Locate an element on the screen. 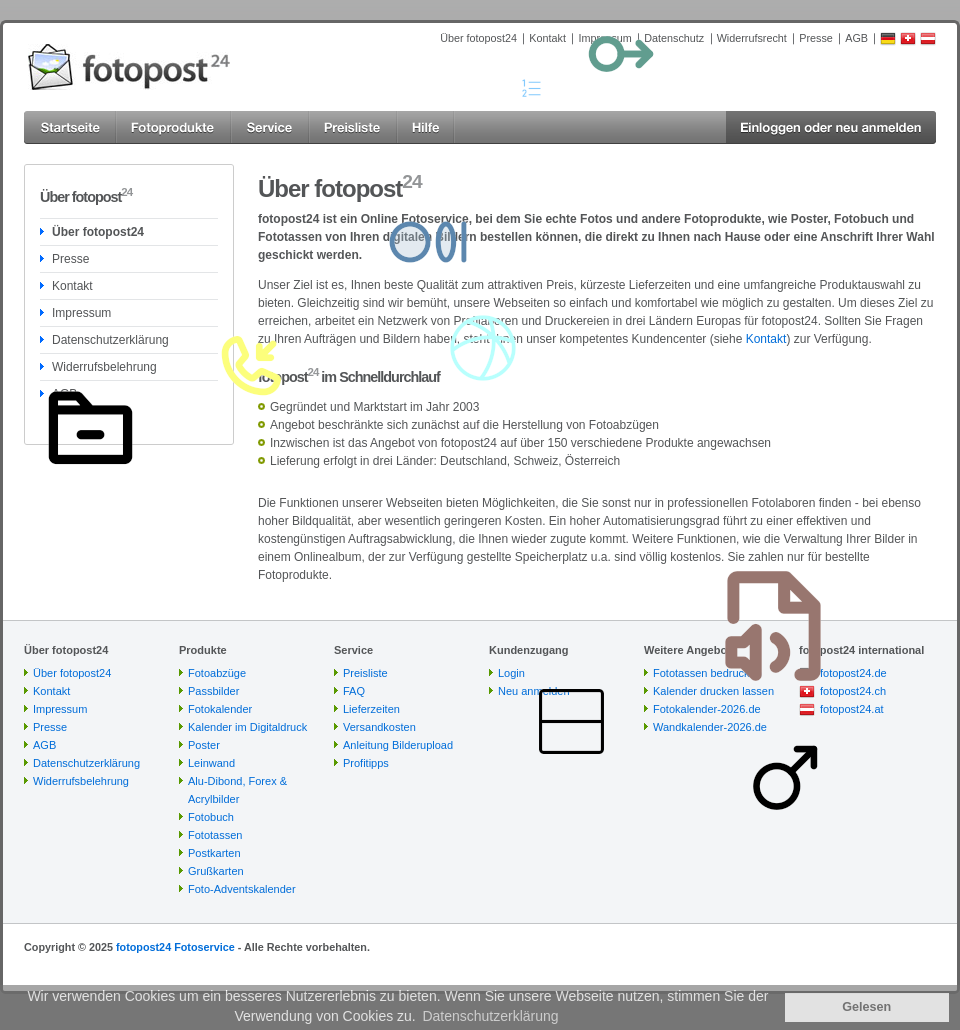  incoming call notification is located at coordinates (252, 364).